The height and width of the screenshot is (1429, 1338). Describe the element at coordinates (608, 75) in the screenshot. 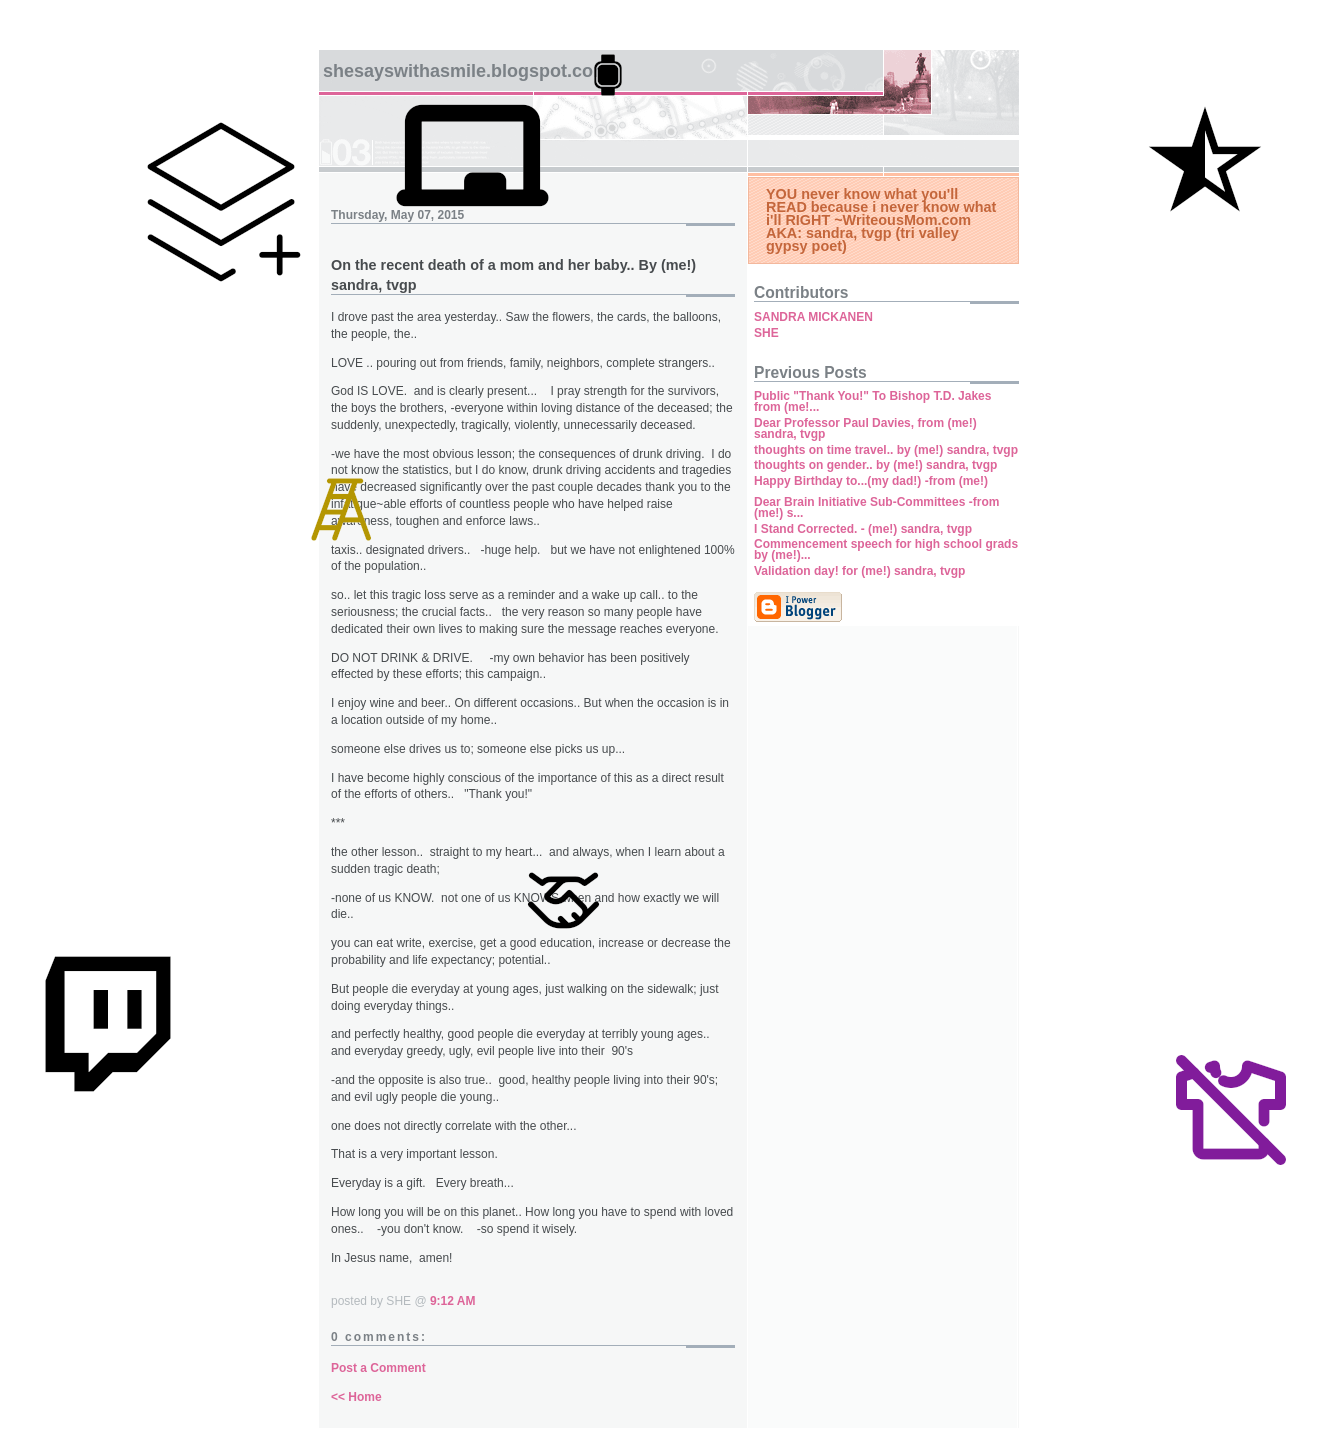

I see `access smartwatch settings or companion app` at that location.